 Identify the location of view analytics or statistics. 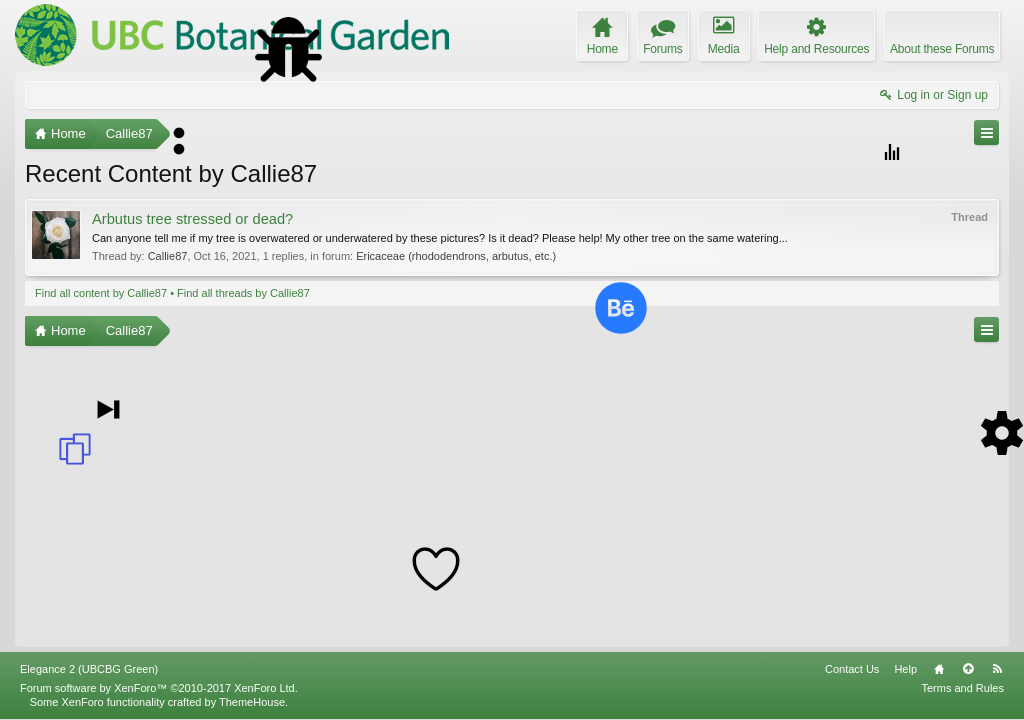
(892, 152).